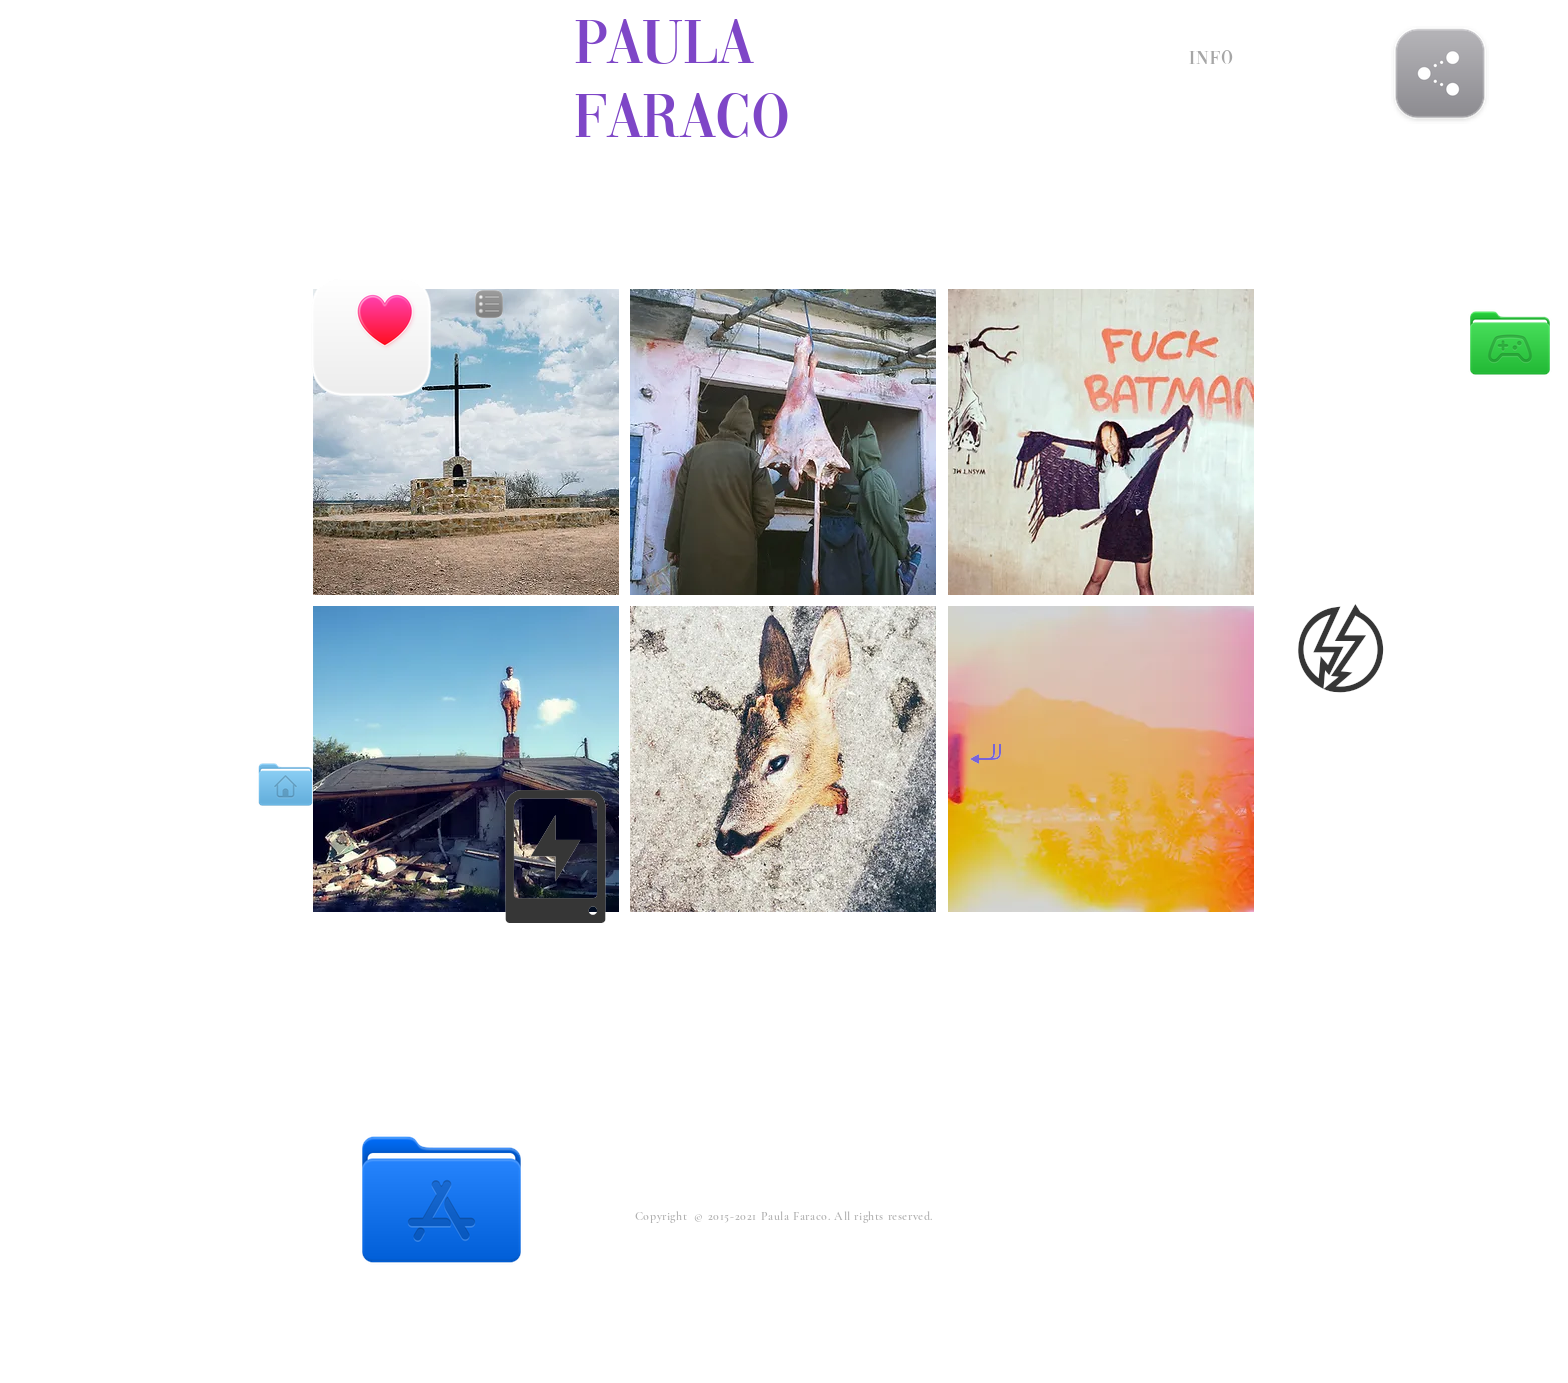 This screenshot has height=1383, width=1568. What do you see at coordinates (285, 784) in the screenshot?
I see `open your home folder` at bounding box center [285, 784].